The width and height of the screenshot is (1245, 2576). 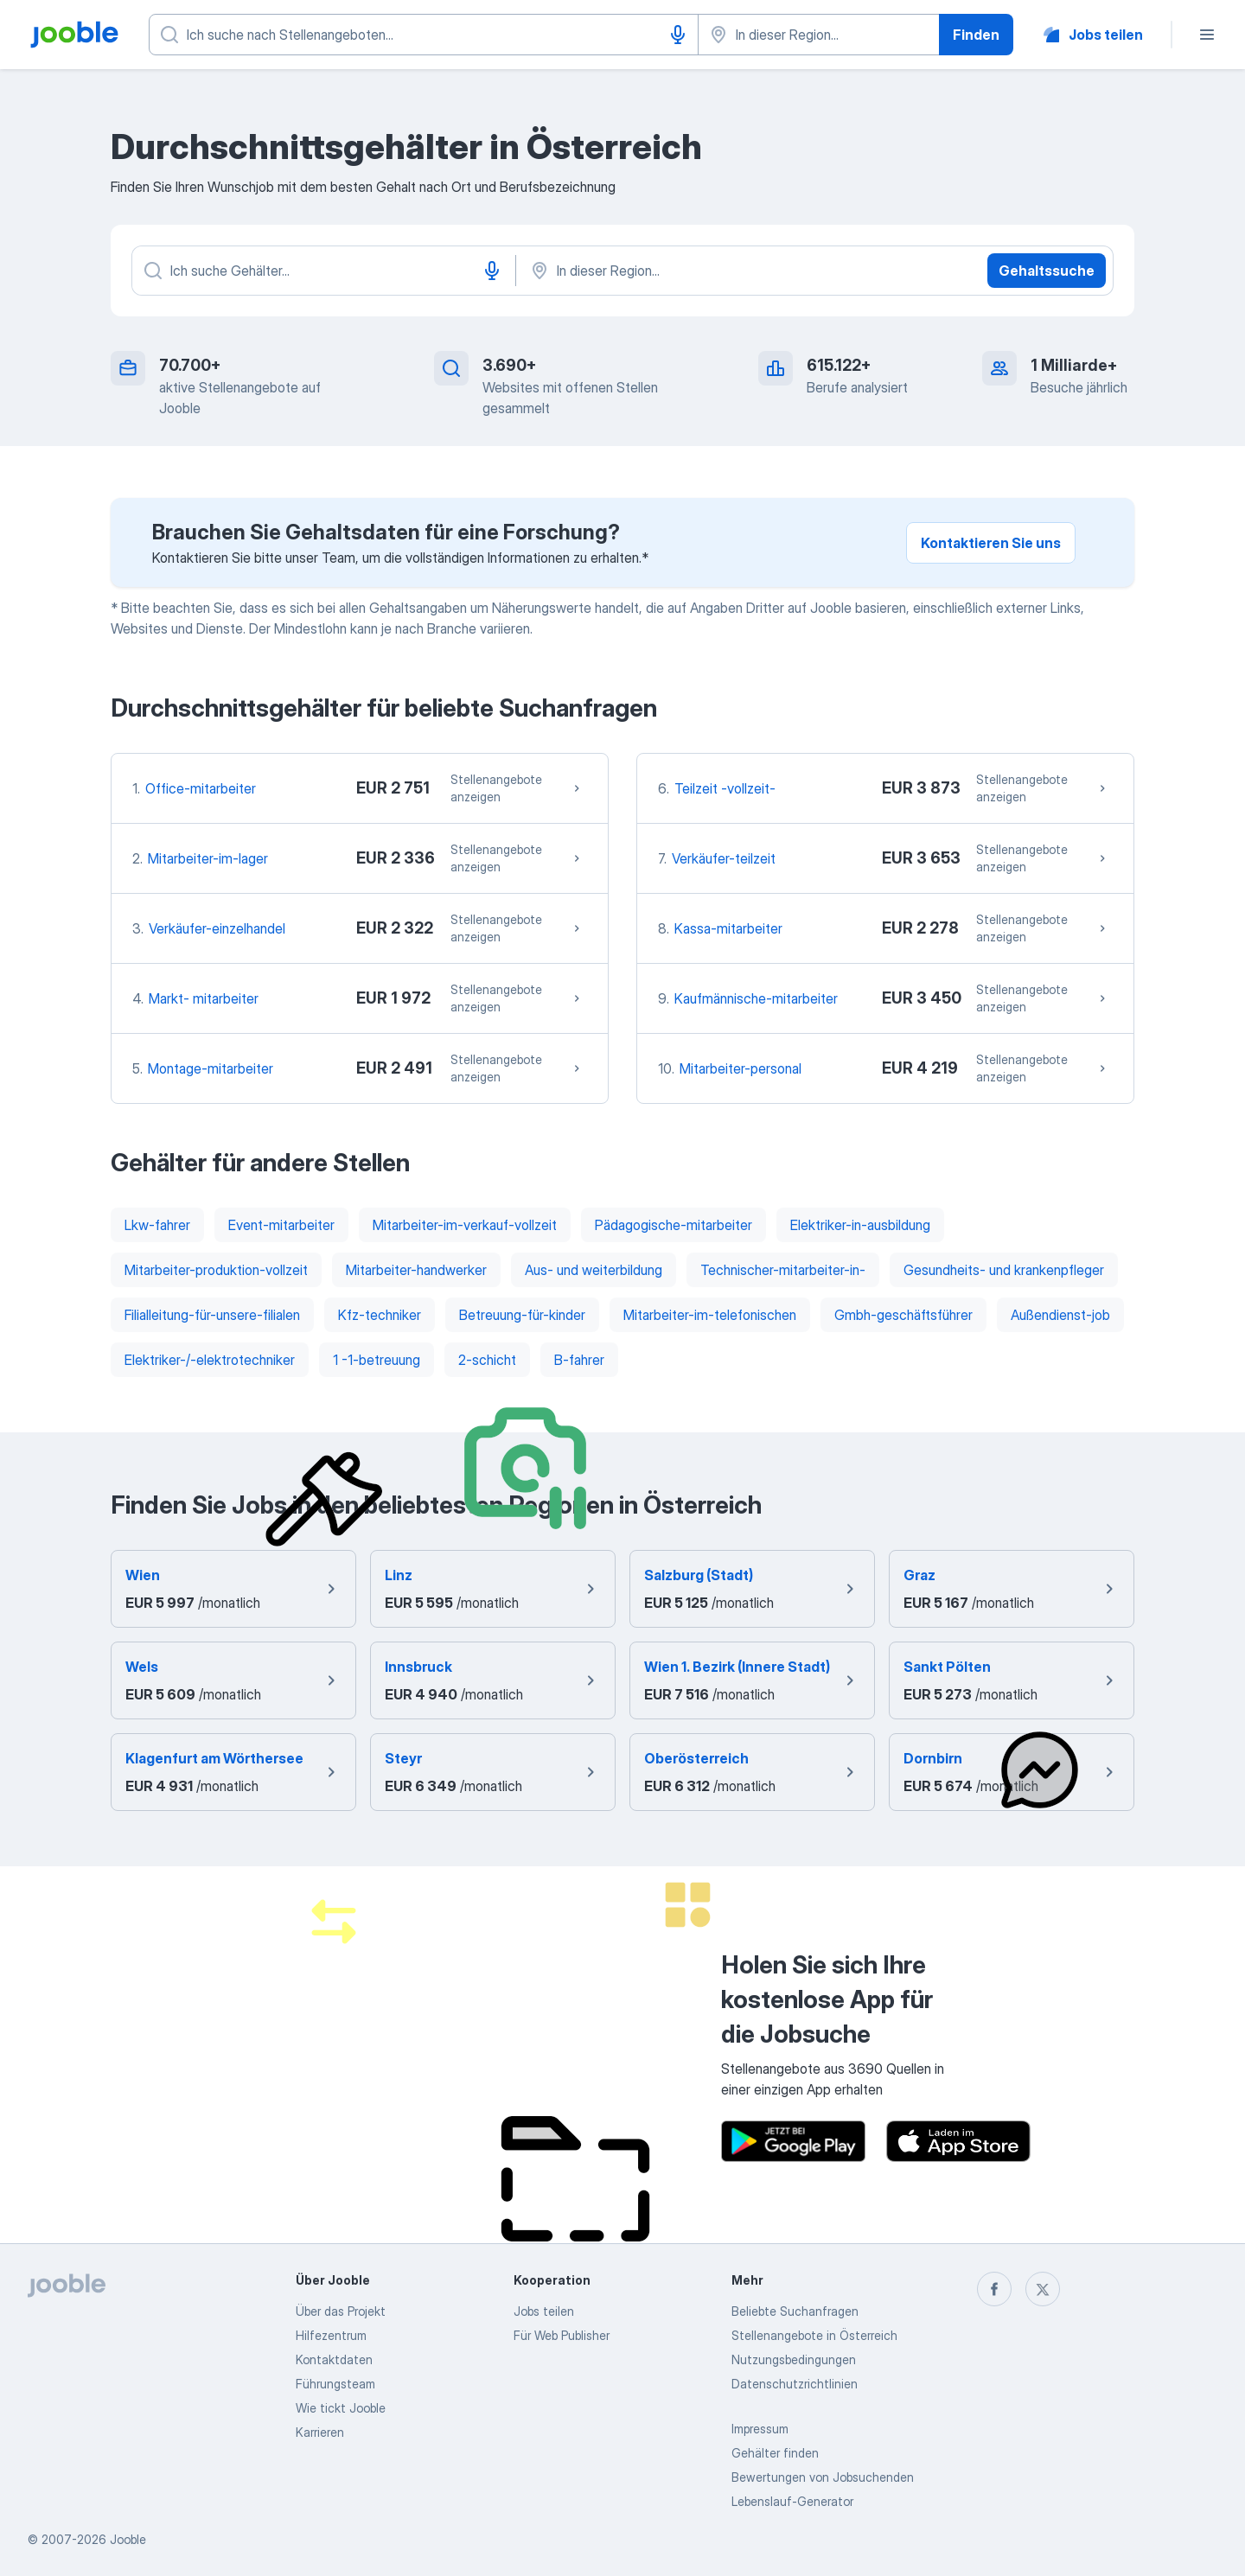 I want to click on pause video recording, so click(x=525, y=1462).